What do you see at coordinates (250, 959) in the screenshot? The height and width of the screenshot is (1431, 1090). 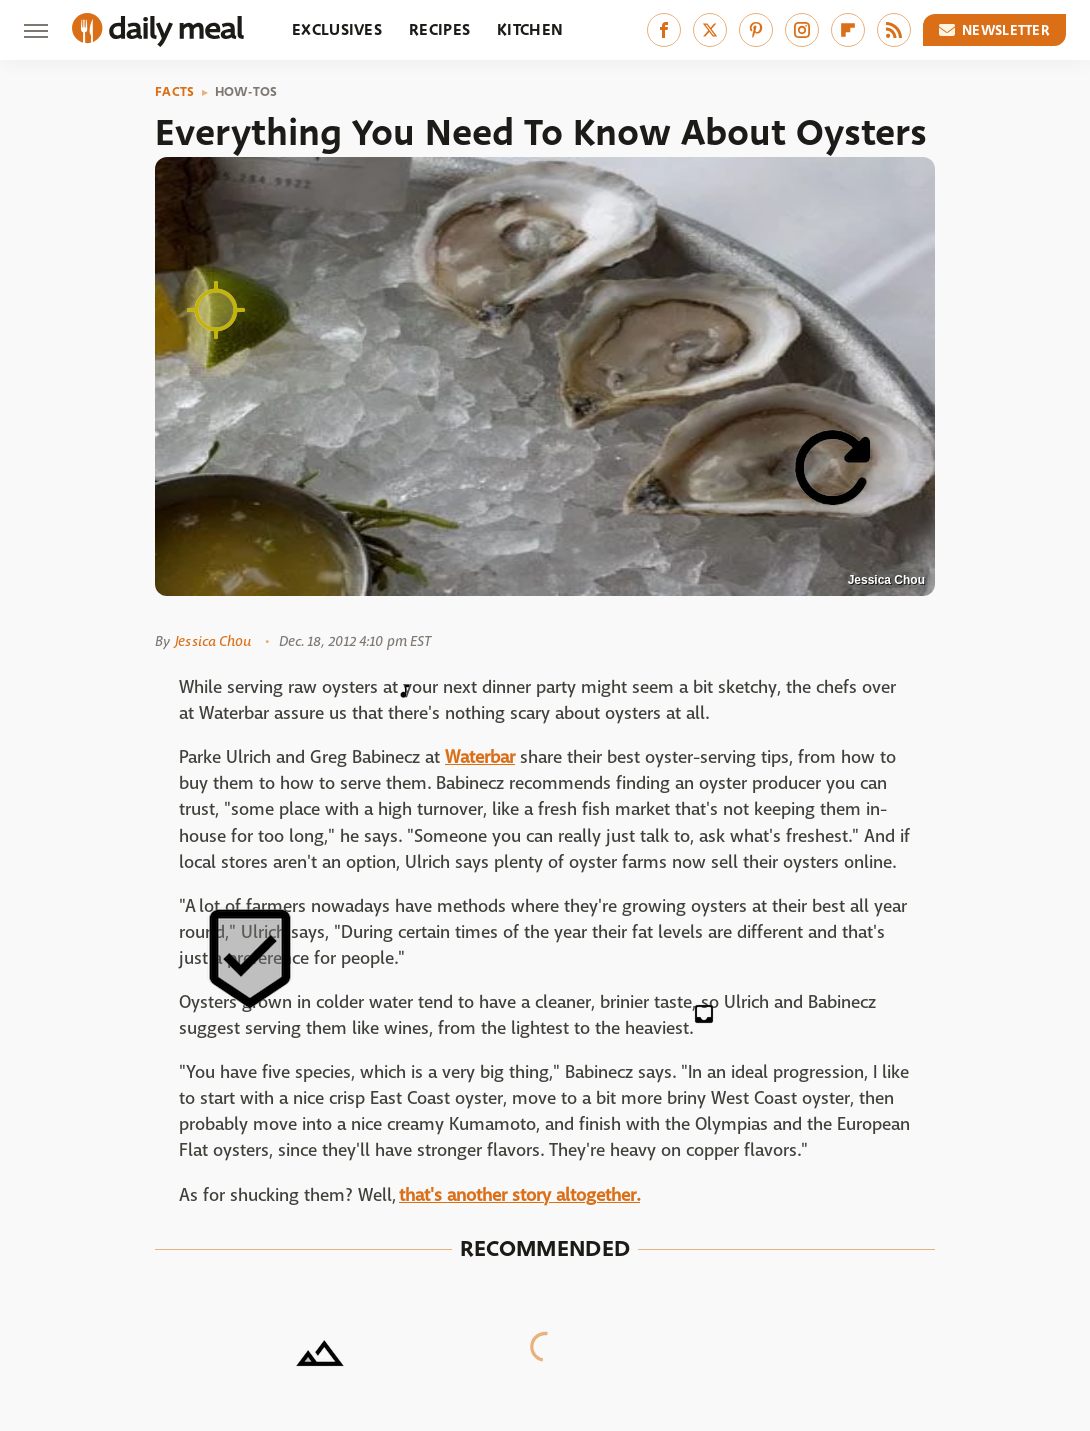 I see `indicates a verified or visited location` at bounding box center [250, 959].